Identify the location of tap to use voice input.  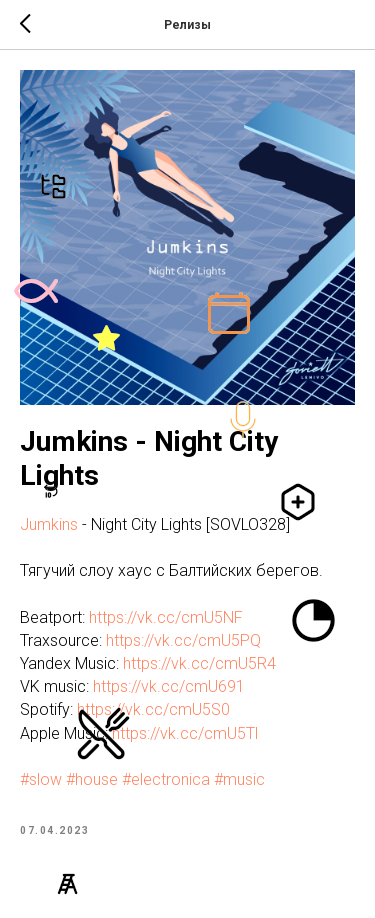
(243, 419).